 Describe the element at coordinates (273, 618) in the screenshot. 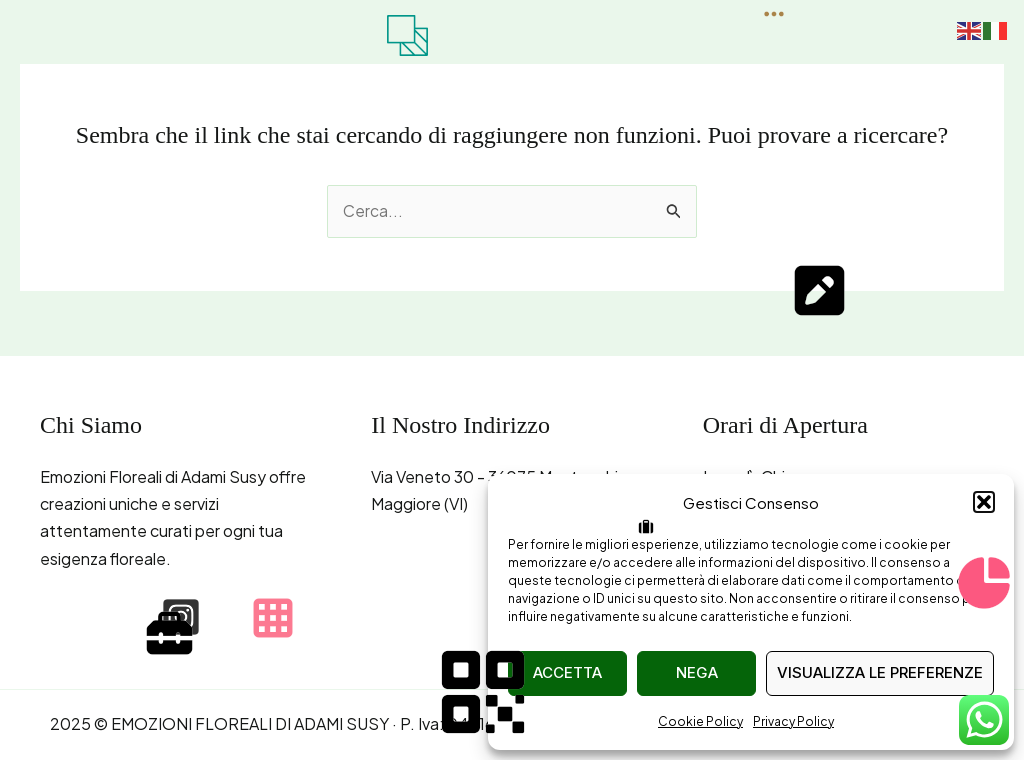

I see `switch to grid view` at that location.